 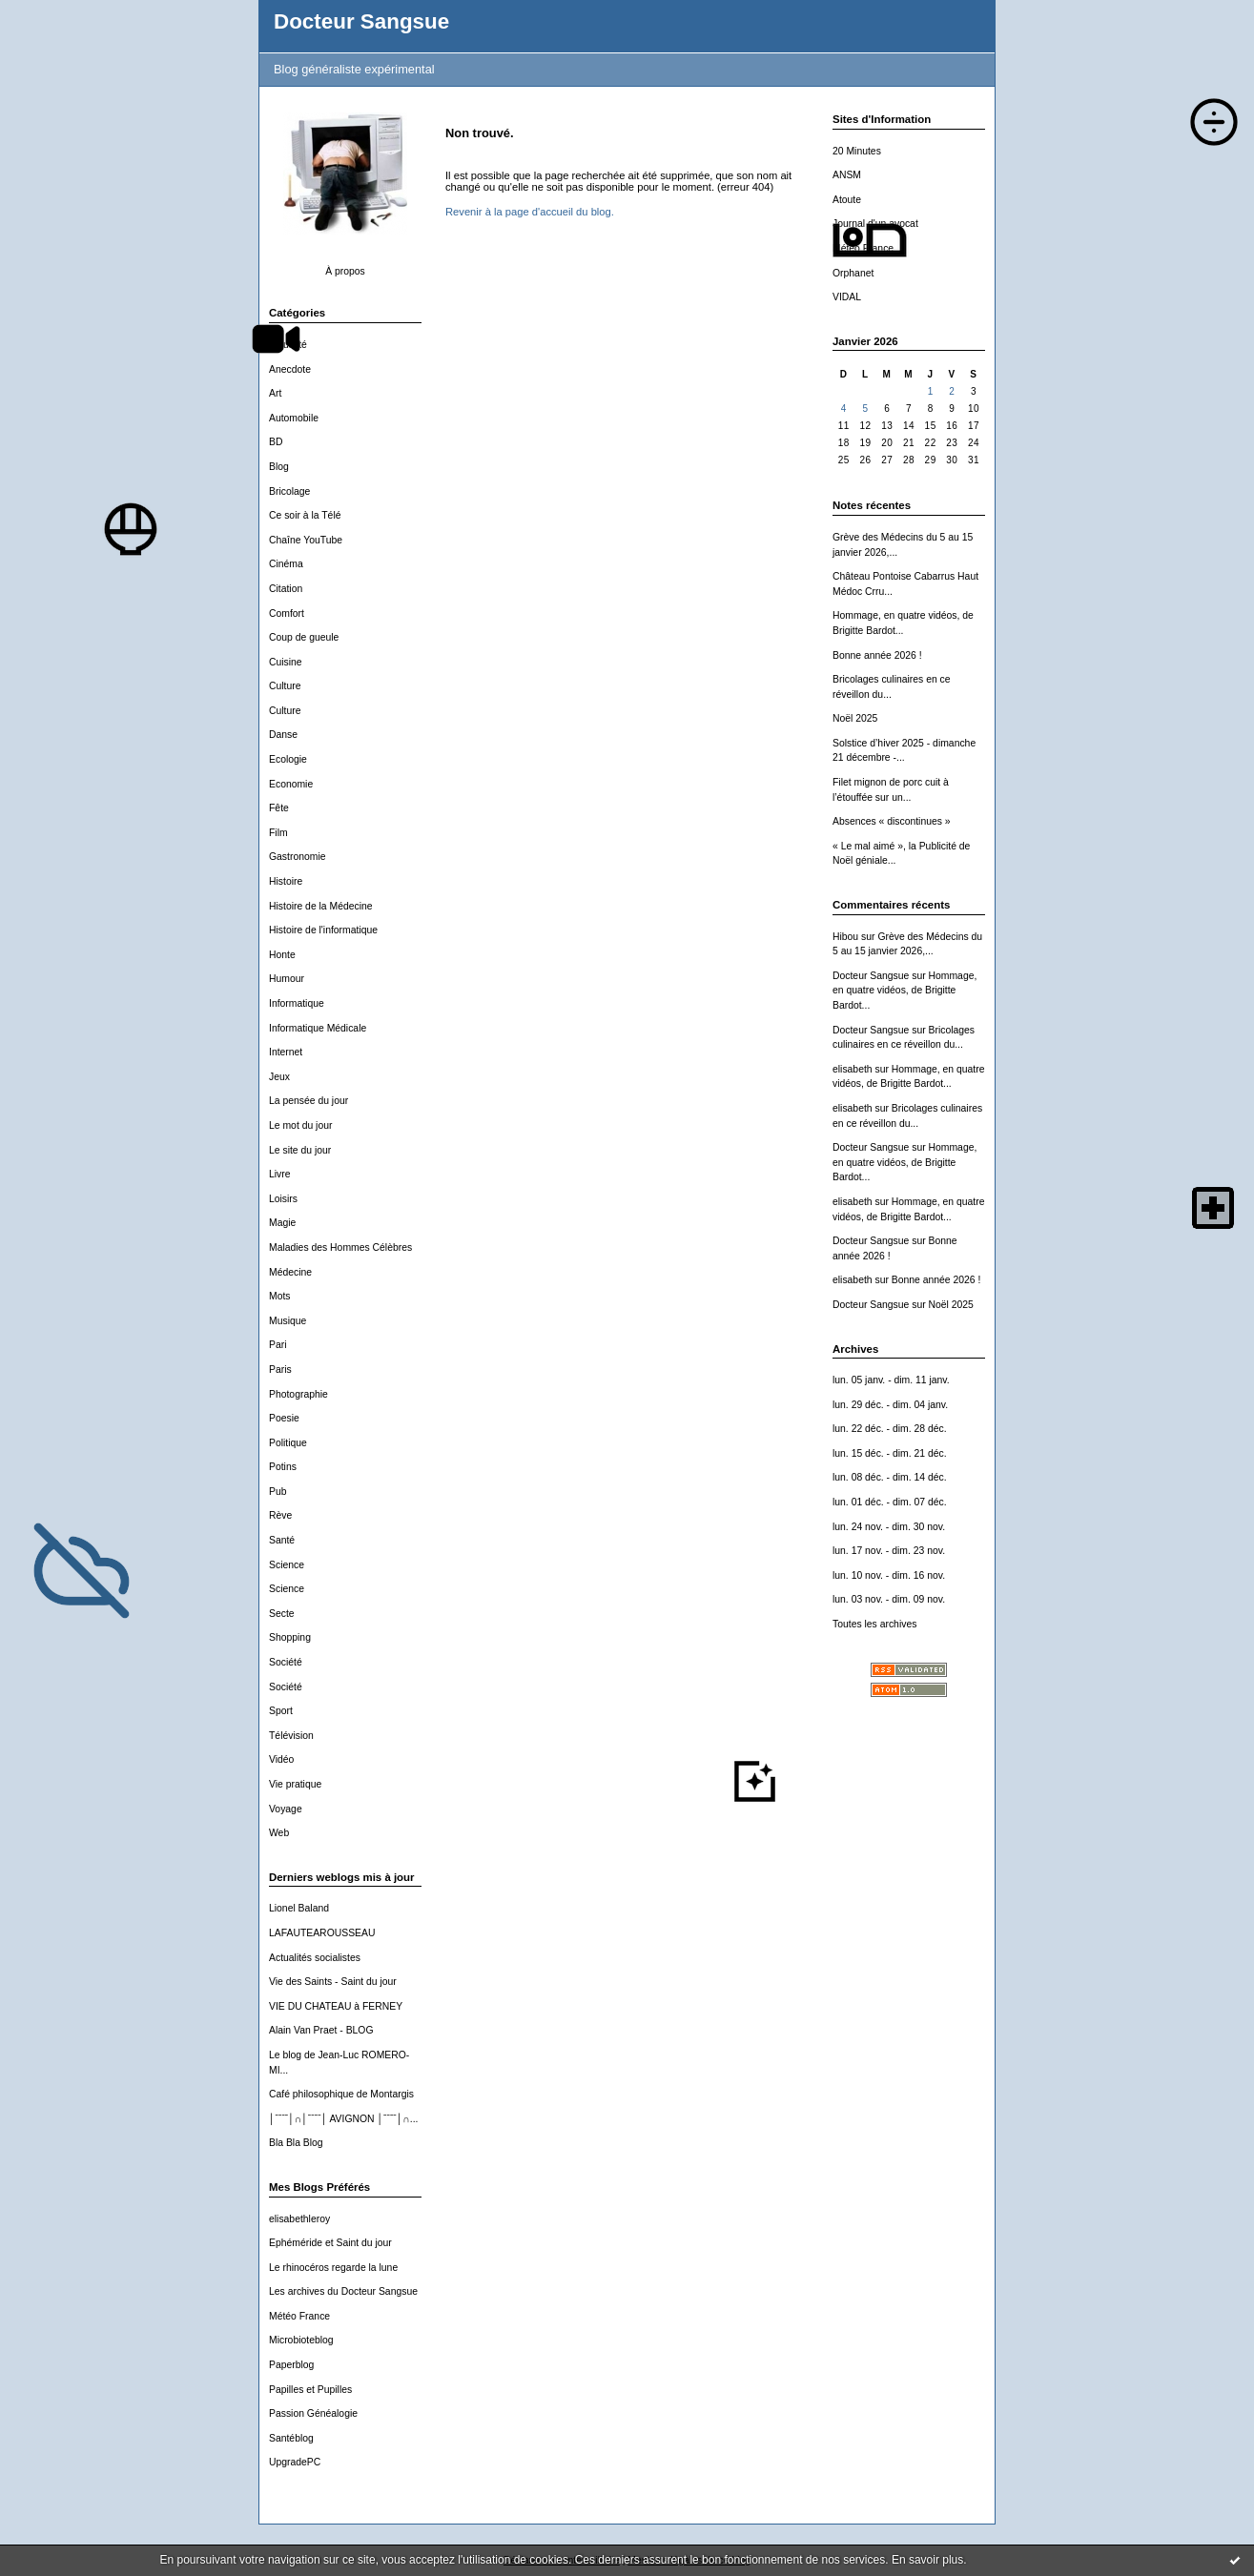 What do you see at coordinates (754, 1781) in the screenshot?
I see `apply filters or effects to a photo` at bounding box center [754, 1781].